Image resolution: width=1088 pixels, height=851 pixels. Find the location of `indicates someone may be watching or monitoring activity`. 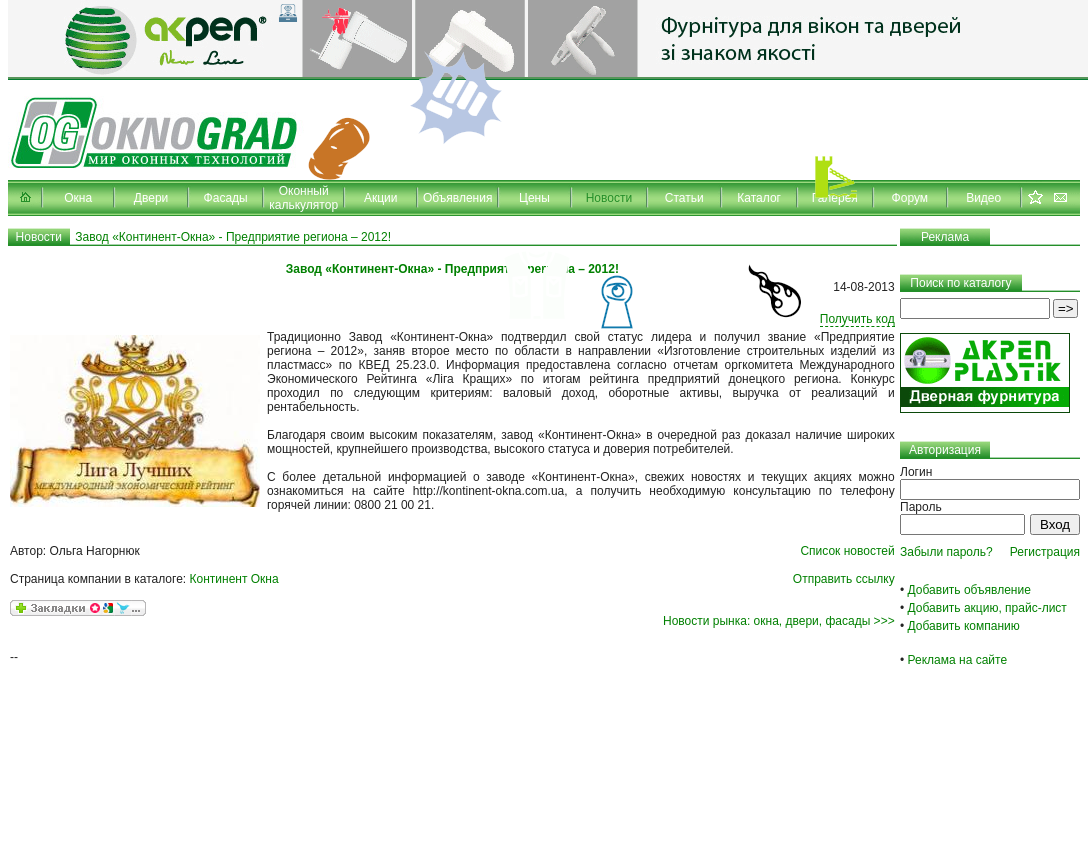

indicates someone may be watching or monitoring activity is located at coordinates (617, 302).